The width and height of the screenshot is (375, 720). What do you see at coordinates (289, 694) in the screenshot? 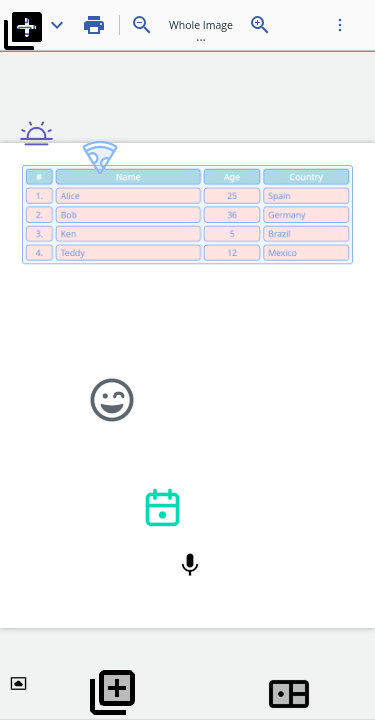
I see `view bento box or meal options` at bounding box center [289, 694].